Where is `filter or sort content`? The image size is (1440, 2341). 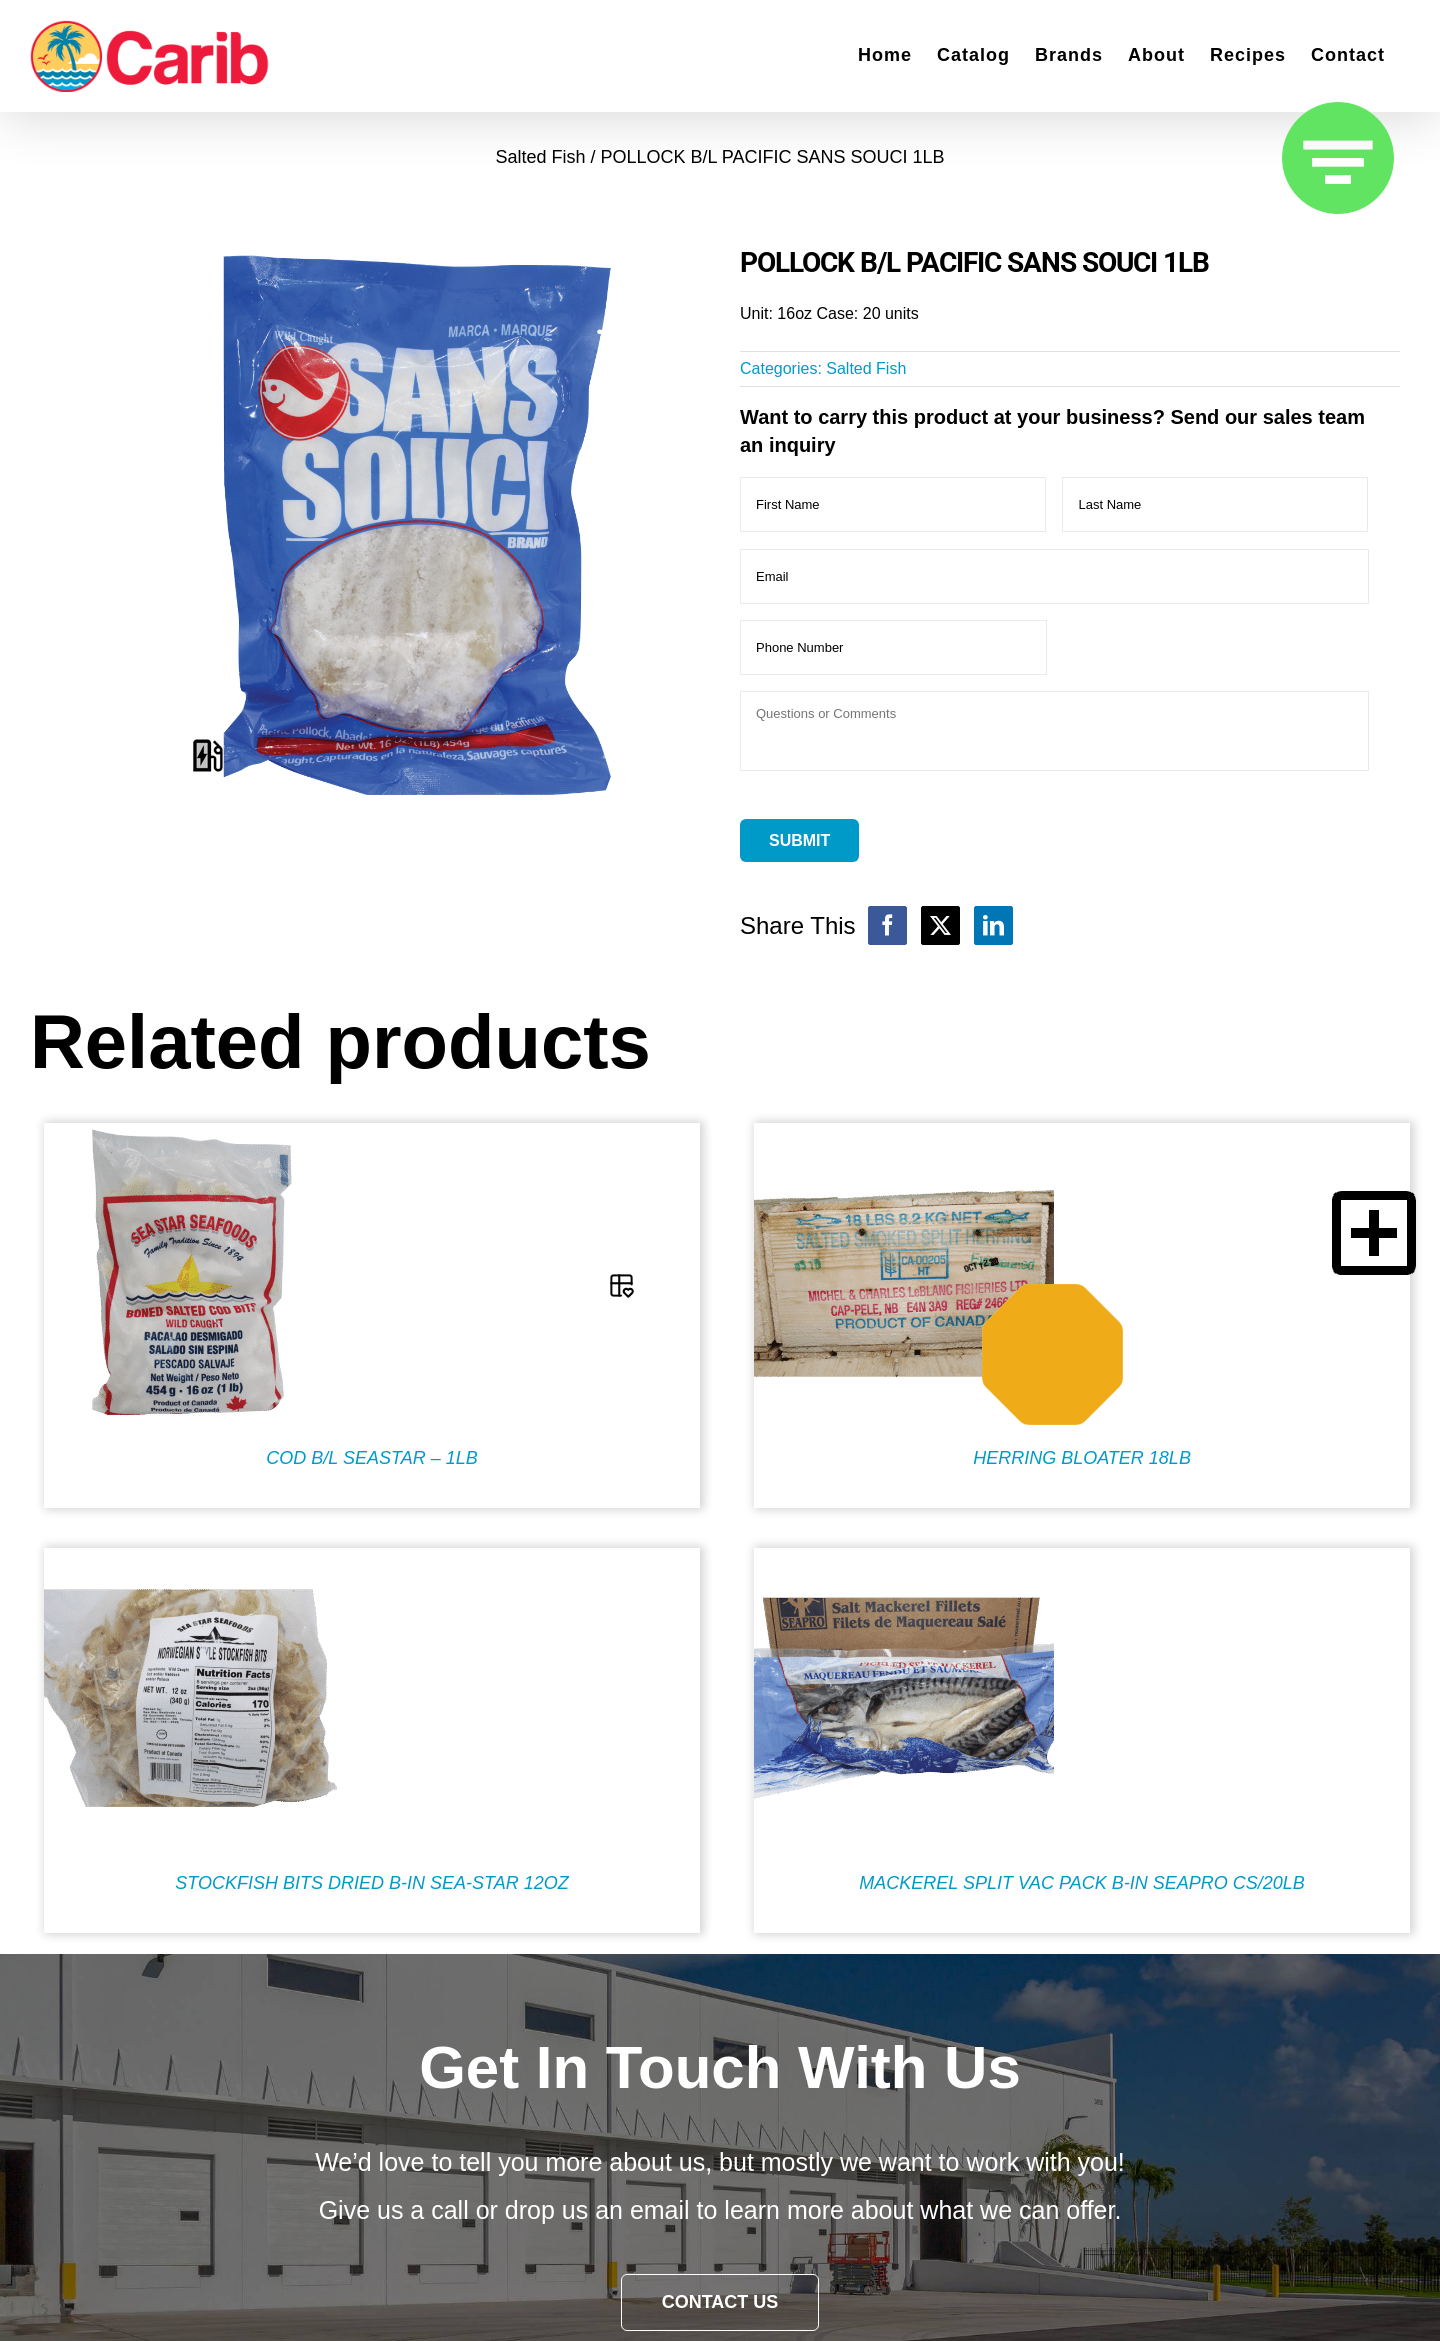
filter or sort content is located at coordinates (1338, 158).